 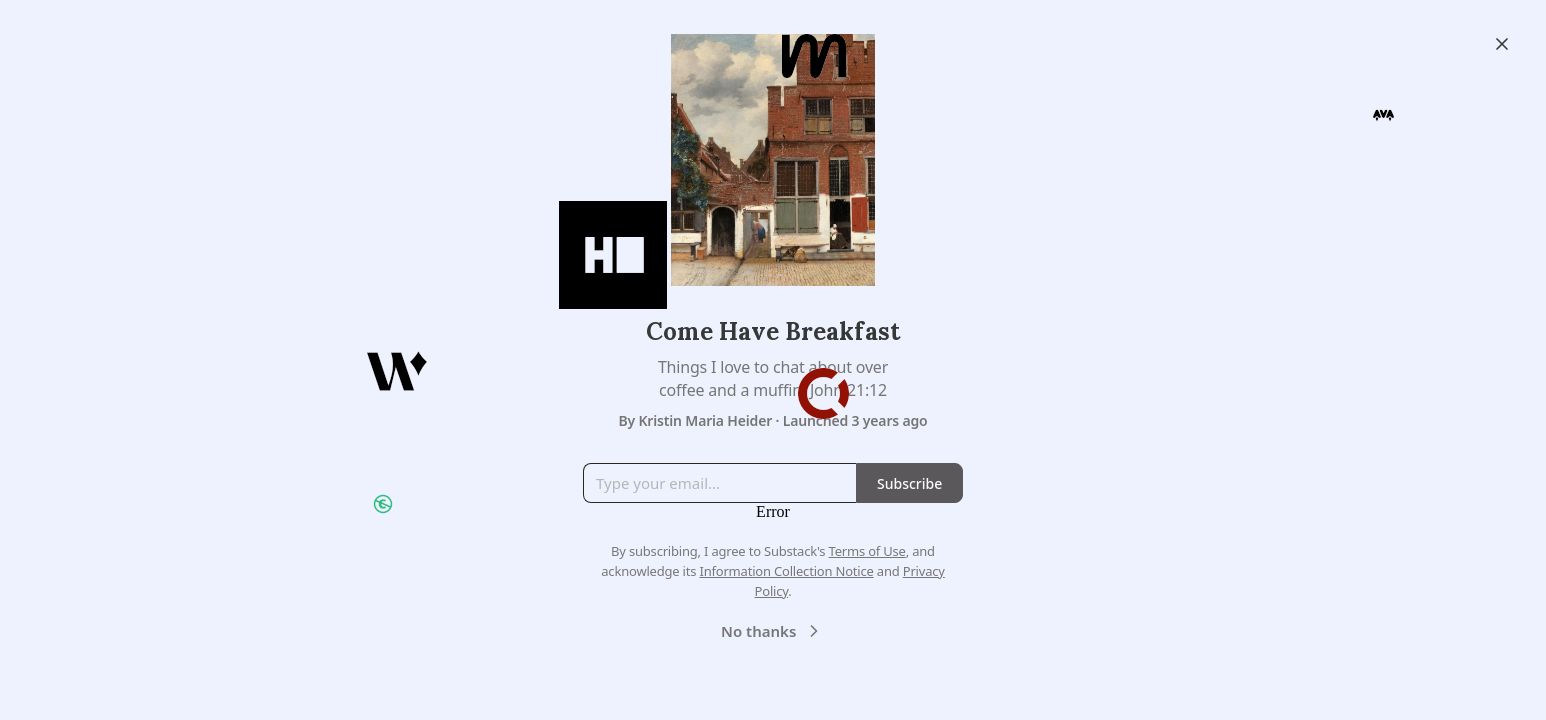 What do you see at coordinates (1383, 115) in the screenshot?
I see `AVA JavaScript testing framework logo` at bounding box center [1383, 115].